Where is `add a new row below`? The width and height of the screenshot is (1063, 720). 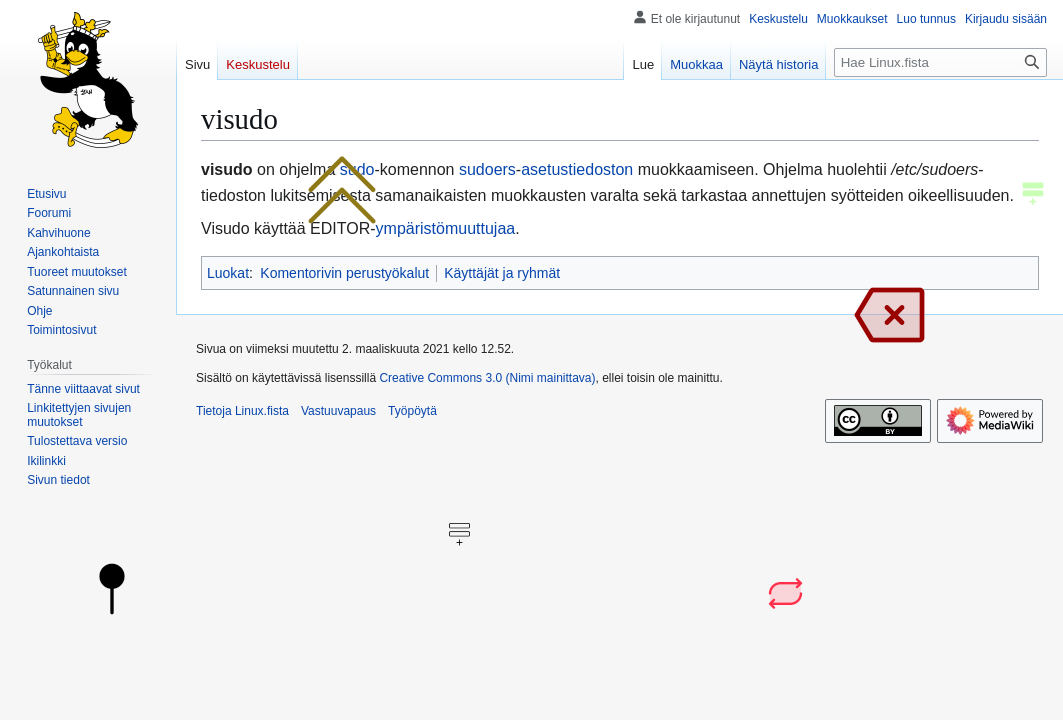 add a new row below is located at coordinates (1033, 192).